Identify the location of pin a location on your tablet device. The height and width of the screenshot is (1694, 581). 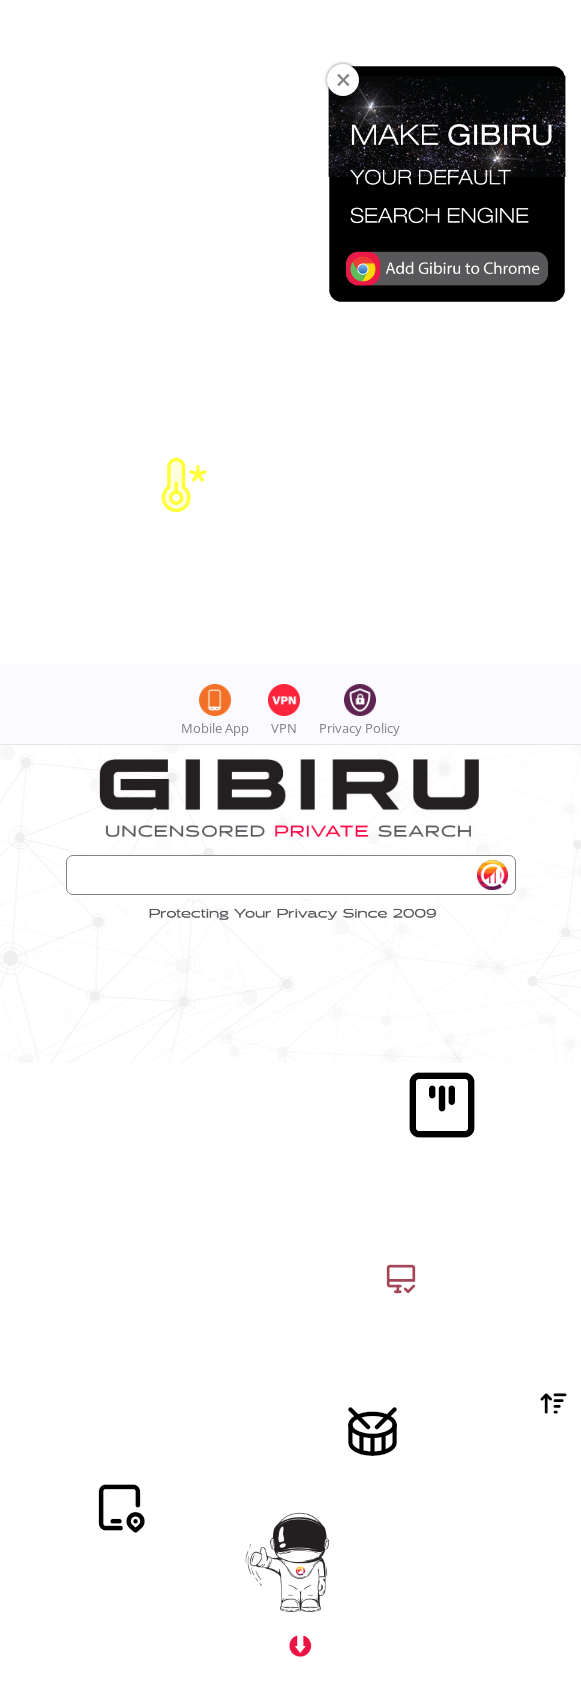
(119, 1507).